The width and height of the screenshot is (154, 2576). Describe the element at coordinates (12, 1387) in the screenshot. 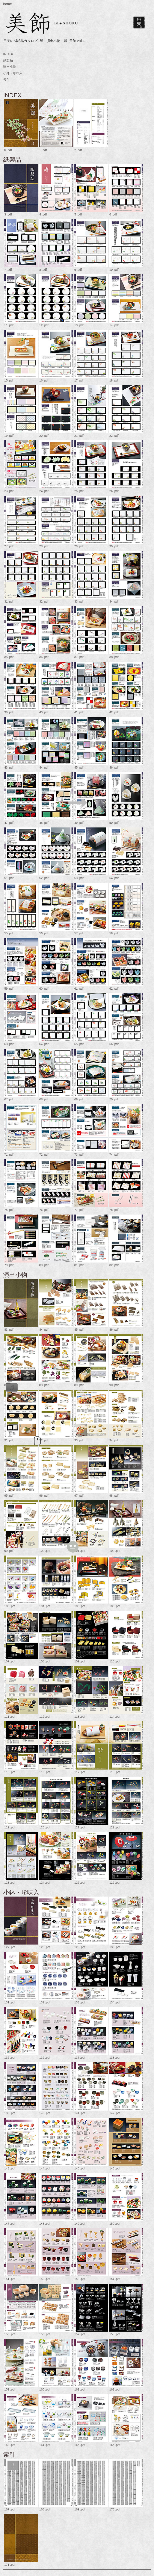

I see `open your music files folder` at that location.